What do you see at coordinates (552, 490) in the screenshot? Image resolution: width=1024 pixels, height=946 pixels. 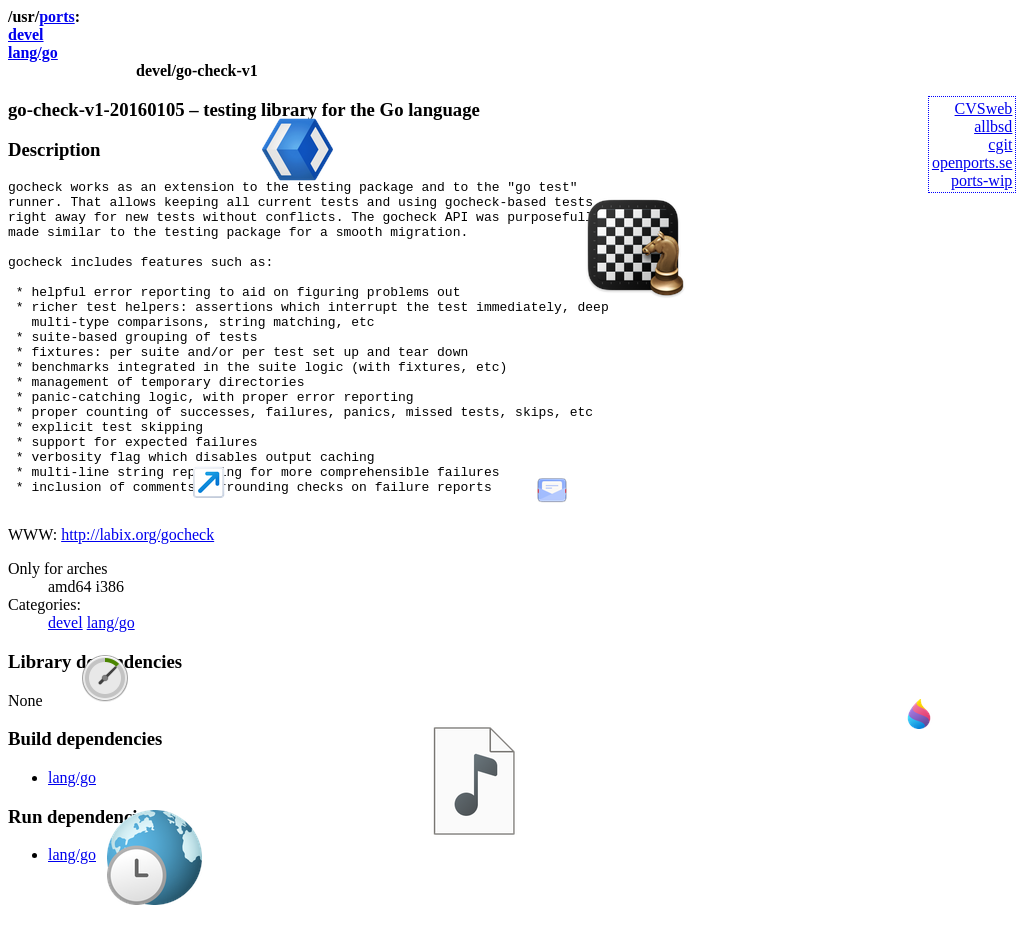 I see `open evolution email and calendar app` at bounding box center [552, 490].